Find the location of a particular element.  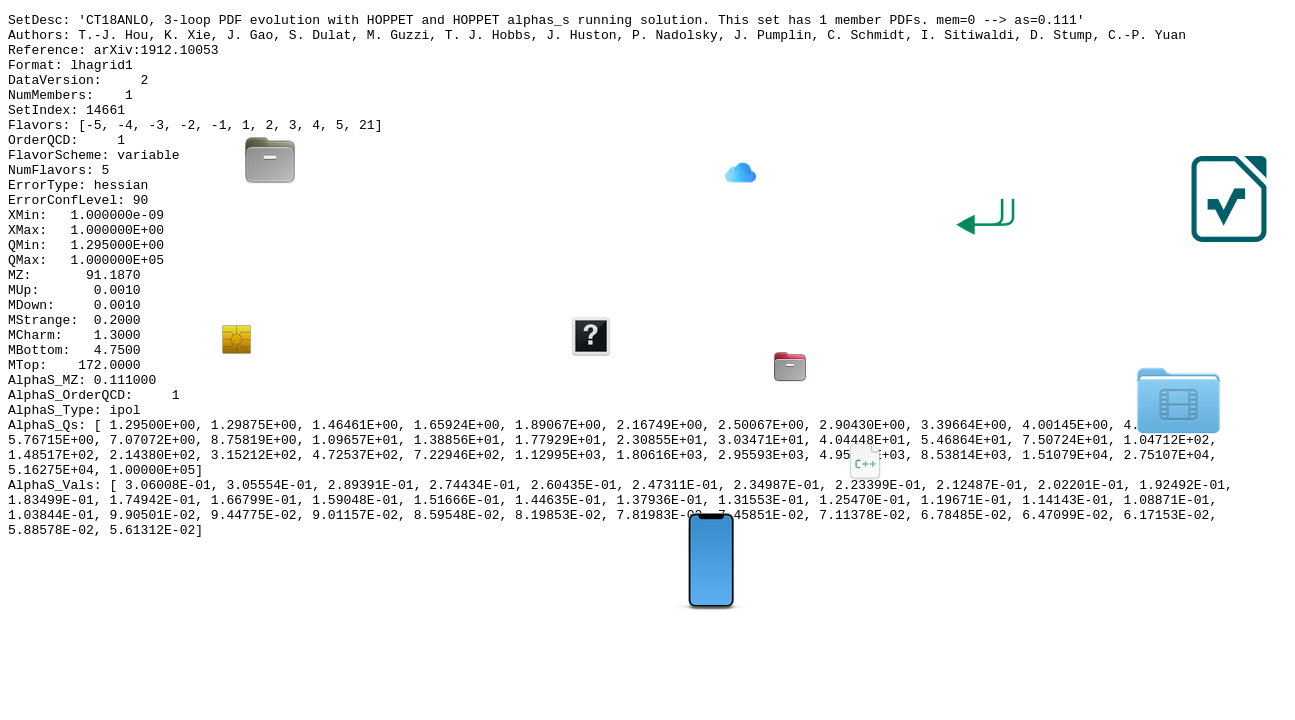

reply all to an email message is located at coordinates (984, 216).